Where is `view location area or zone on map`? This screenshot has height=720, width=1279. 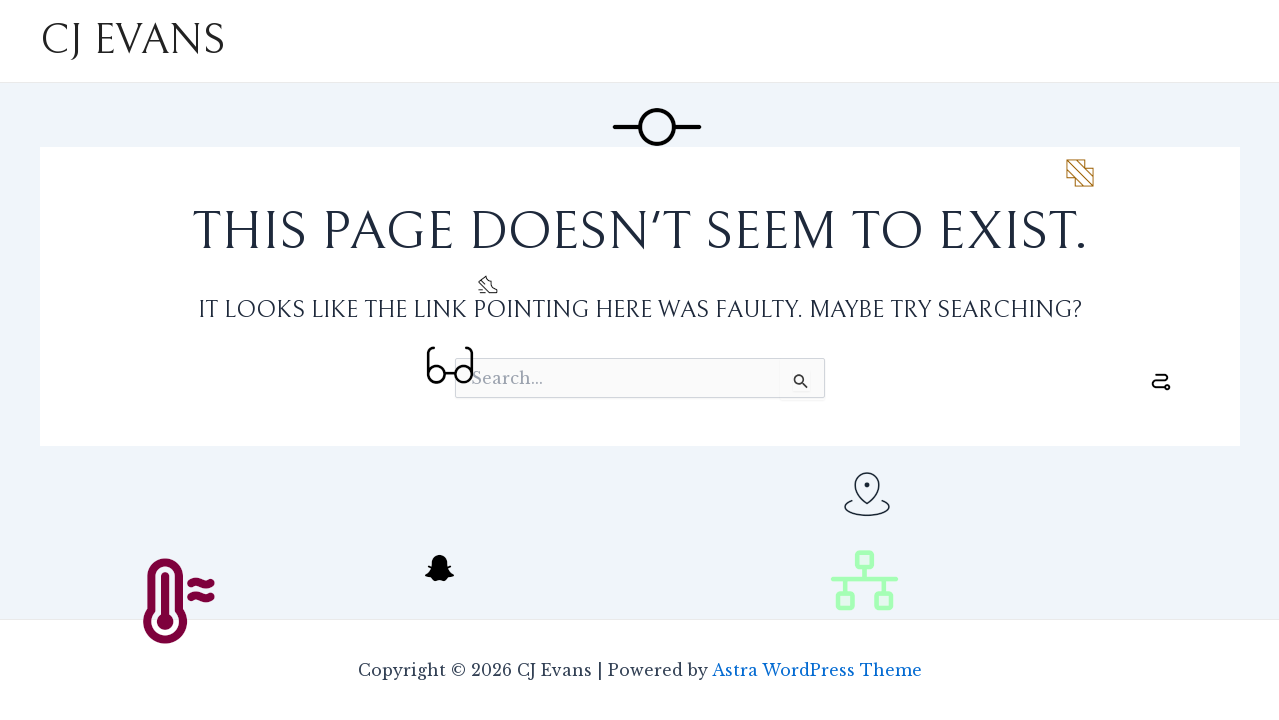
view location area or zone on map is located at coordinates (867, 495).